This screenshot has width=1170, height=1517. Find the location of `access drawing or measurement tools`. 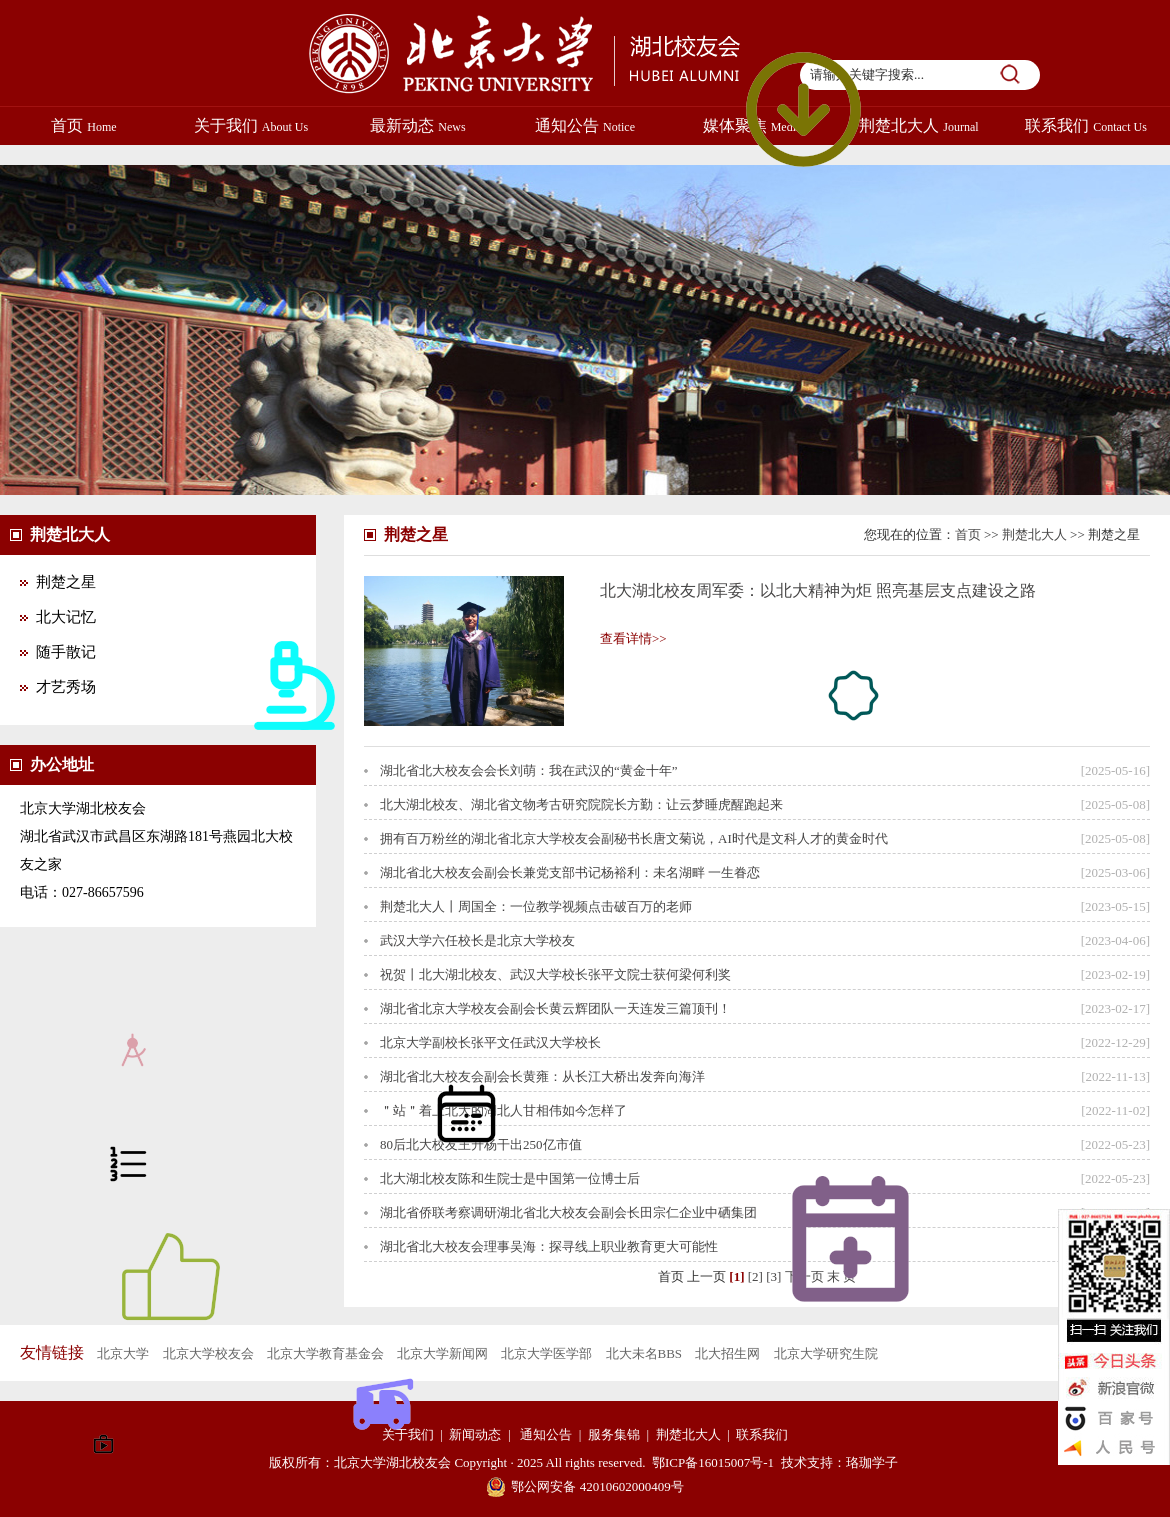

access drawing or measurement tools is located at coordinates (132, 1050).